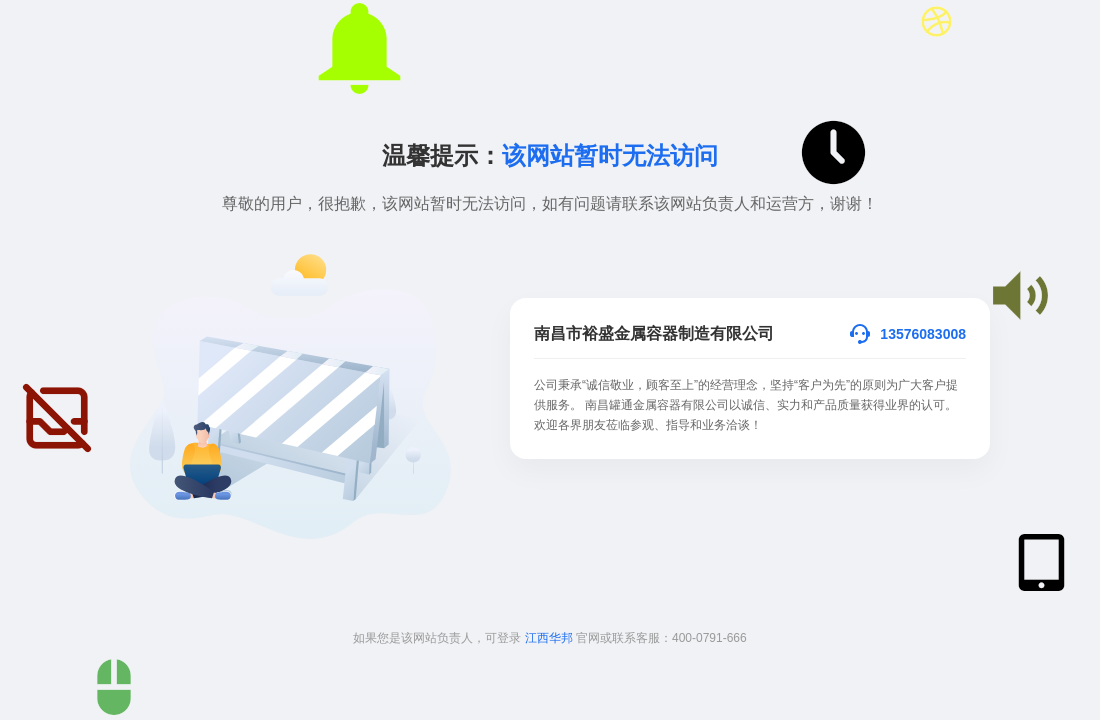 Image resolution: width=1100 pixels, height=720 pixels. I want to click on view notifications, so click(359, 48).